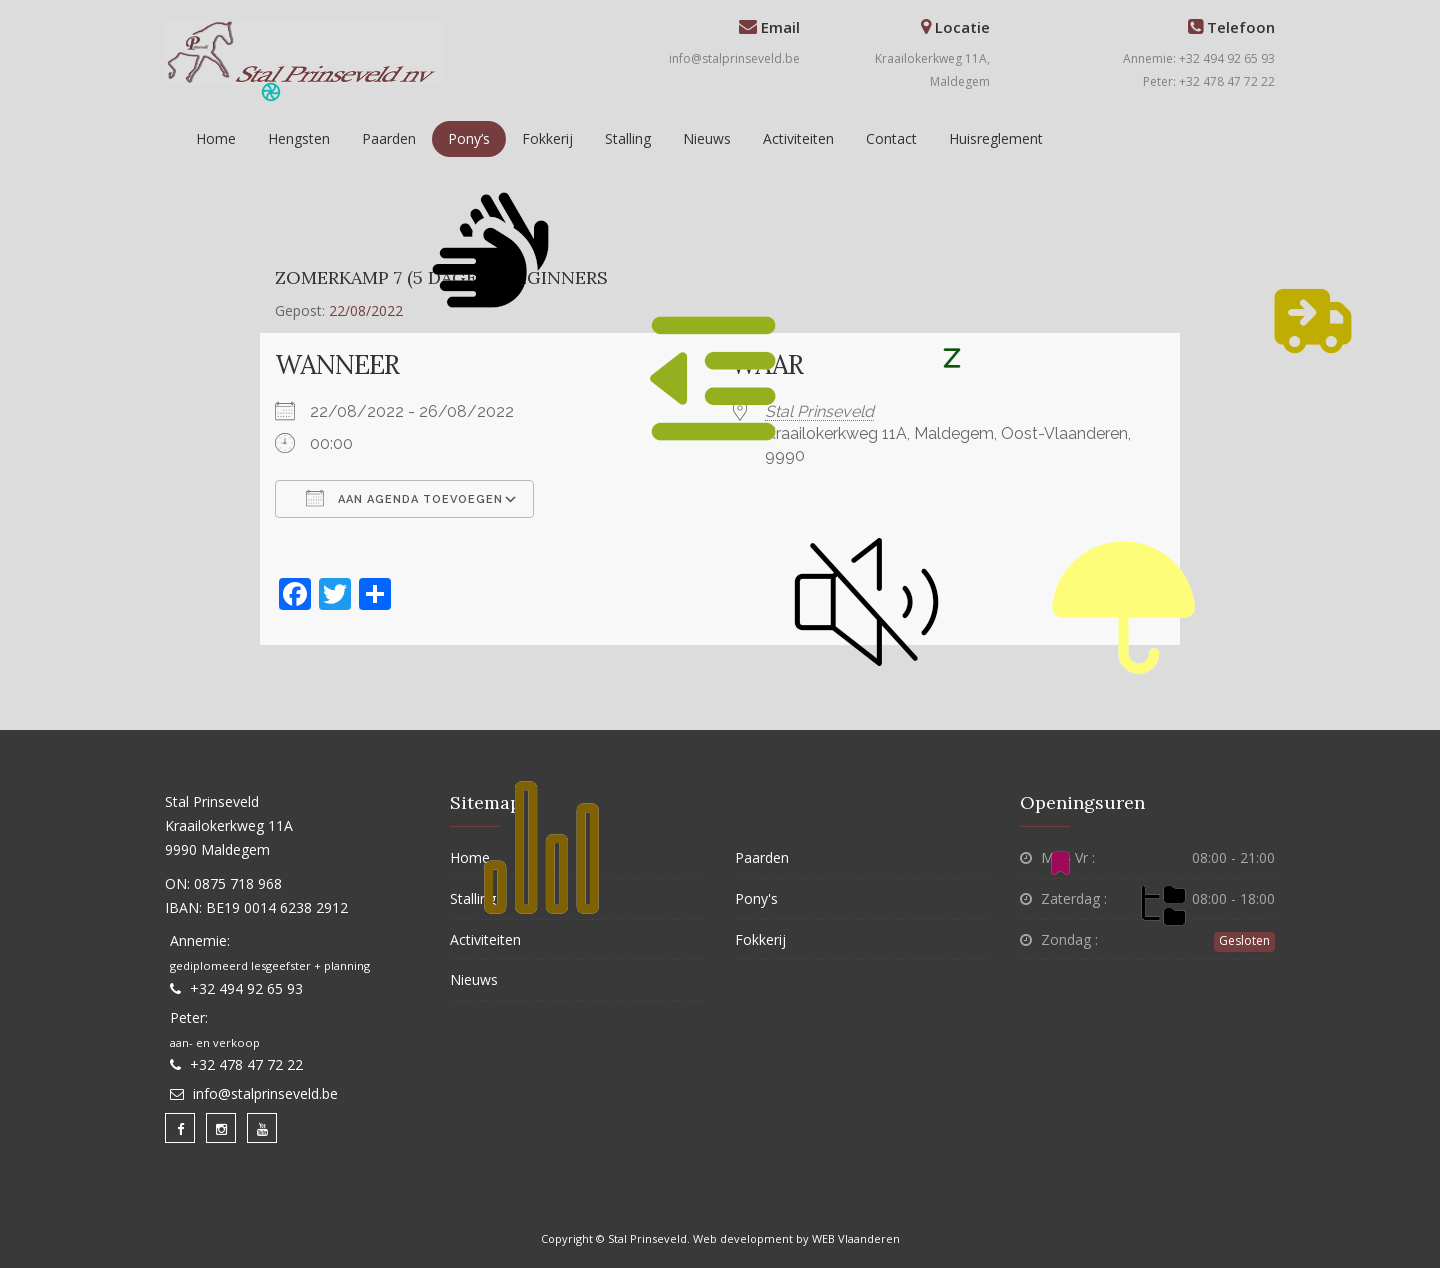 This screenshot has height=1268, width=1440. I want to click on view statistics and analytics, so click(541, 847).